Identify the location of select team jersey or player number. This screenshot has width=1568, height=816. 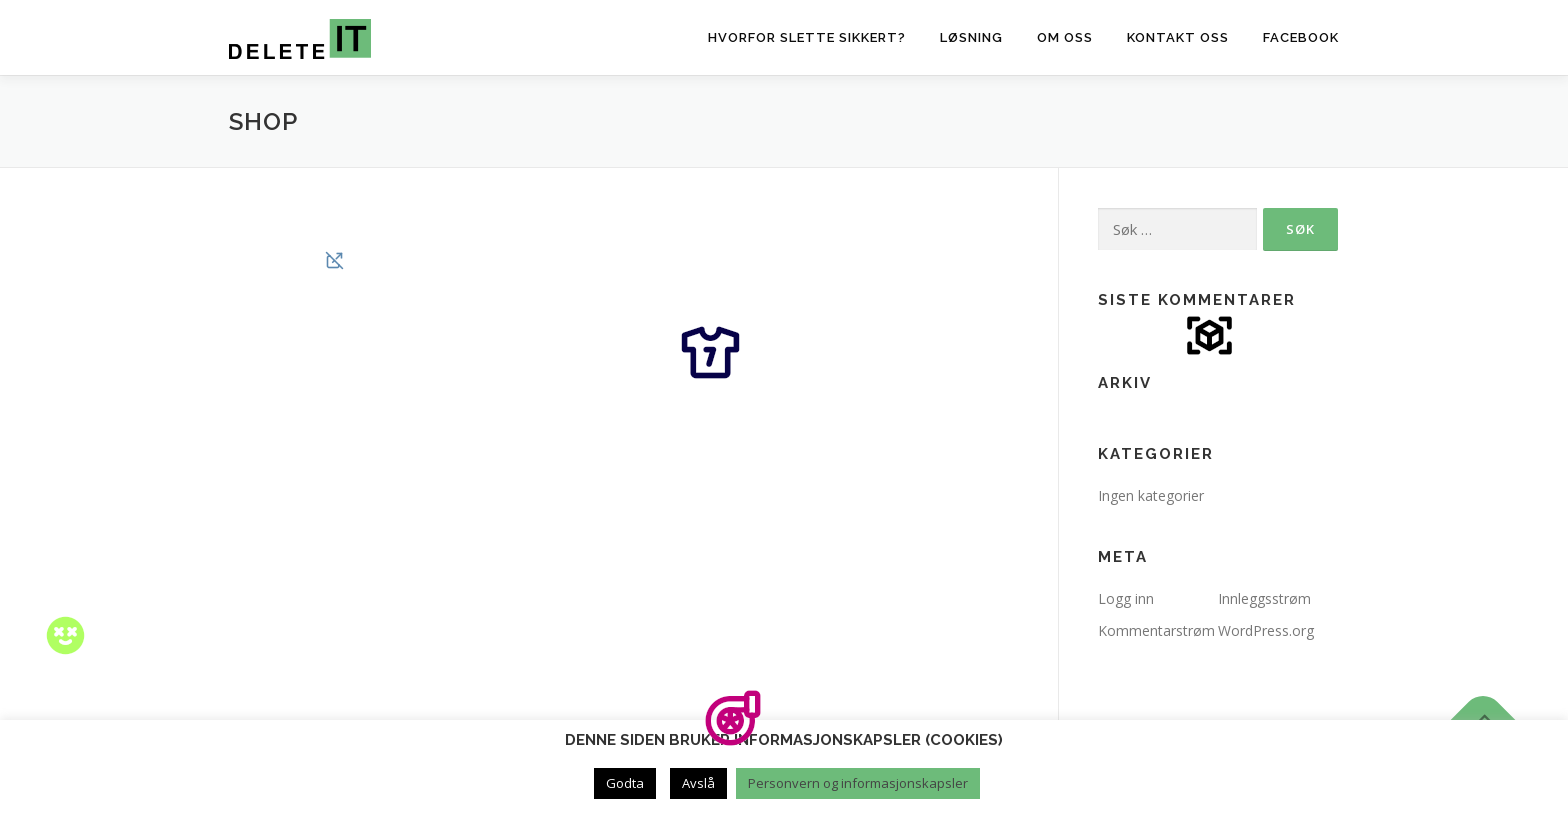
(710, 352).